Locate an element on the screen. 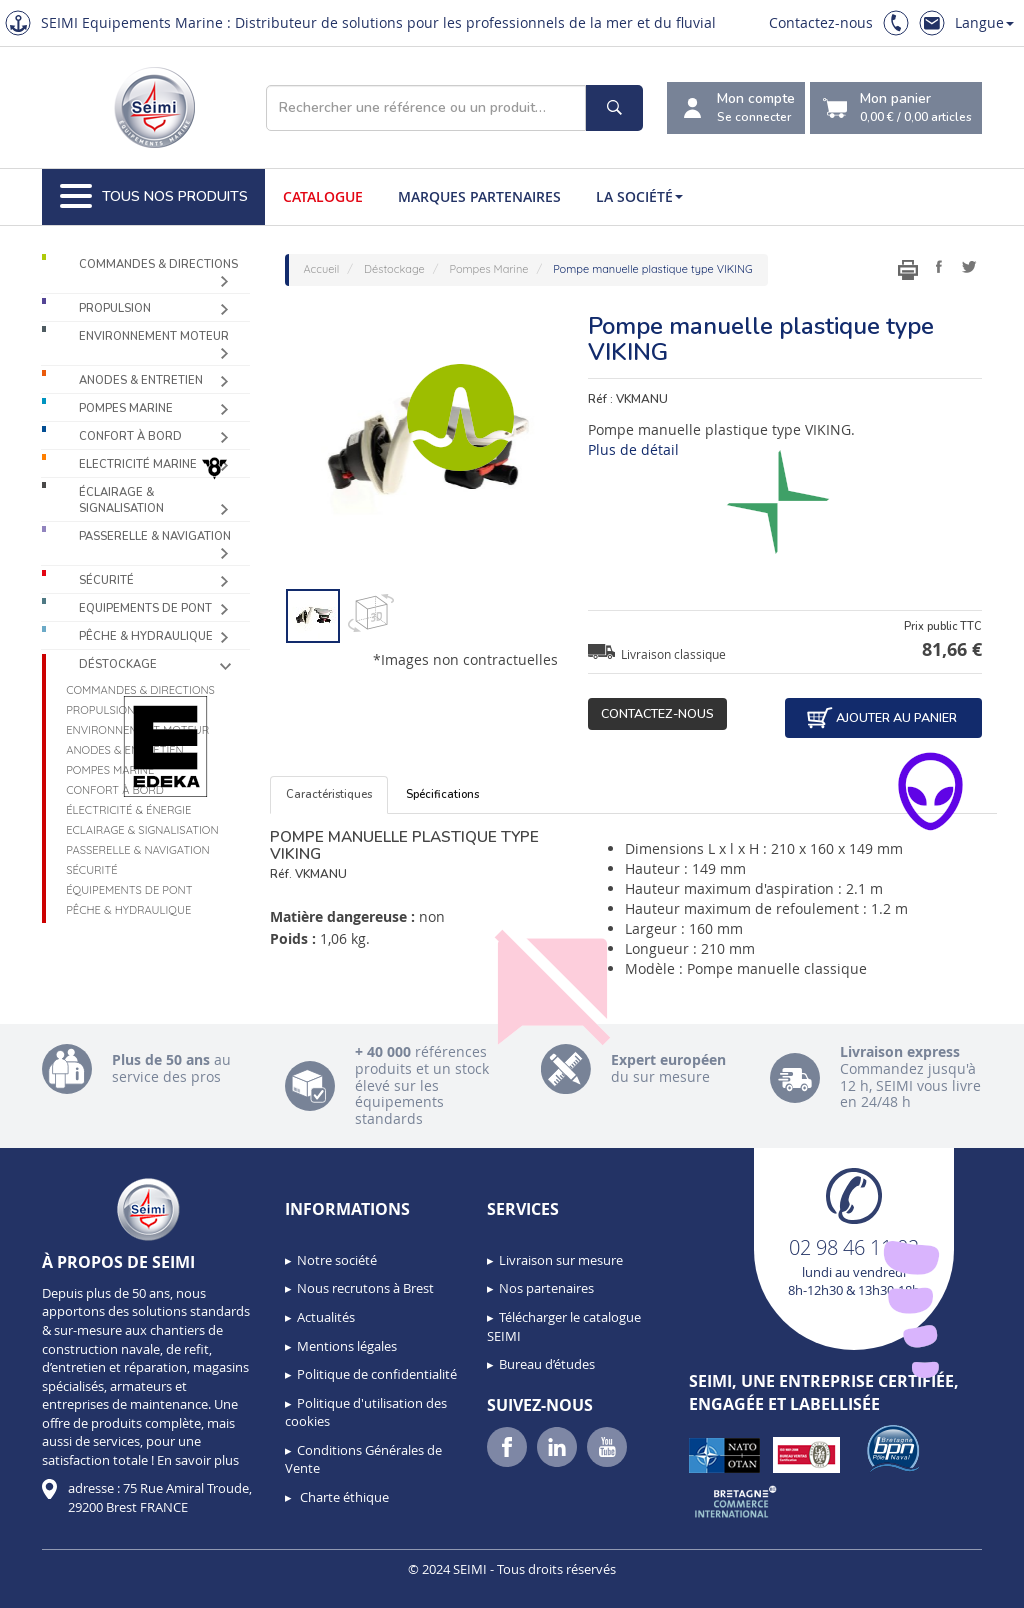 Image resolution: width=1024 pixels, height=1608 pixels. broadcom company logo is located at coordinates (460, 417).